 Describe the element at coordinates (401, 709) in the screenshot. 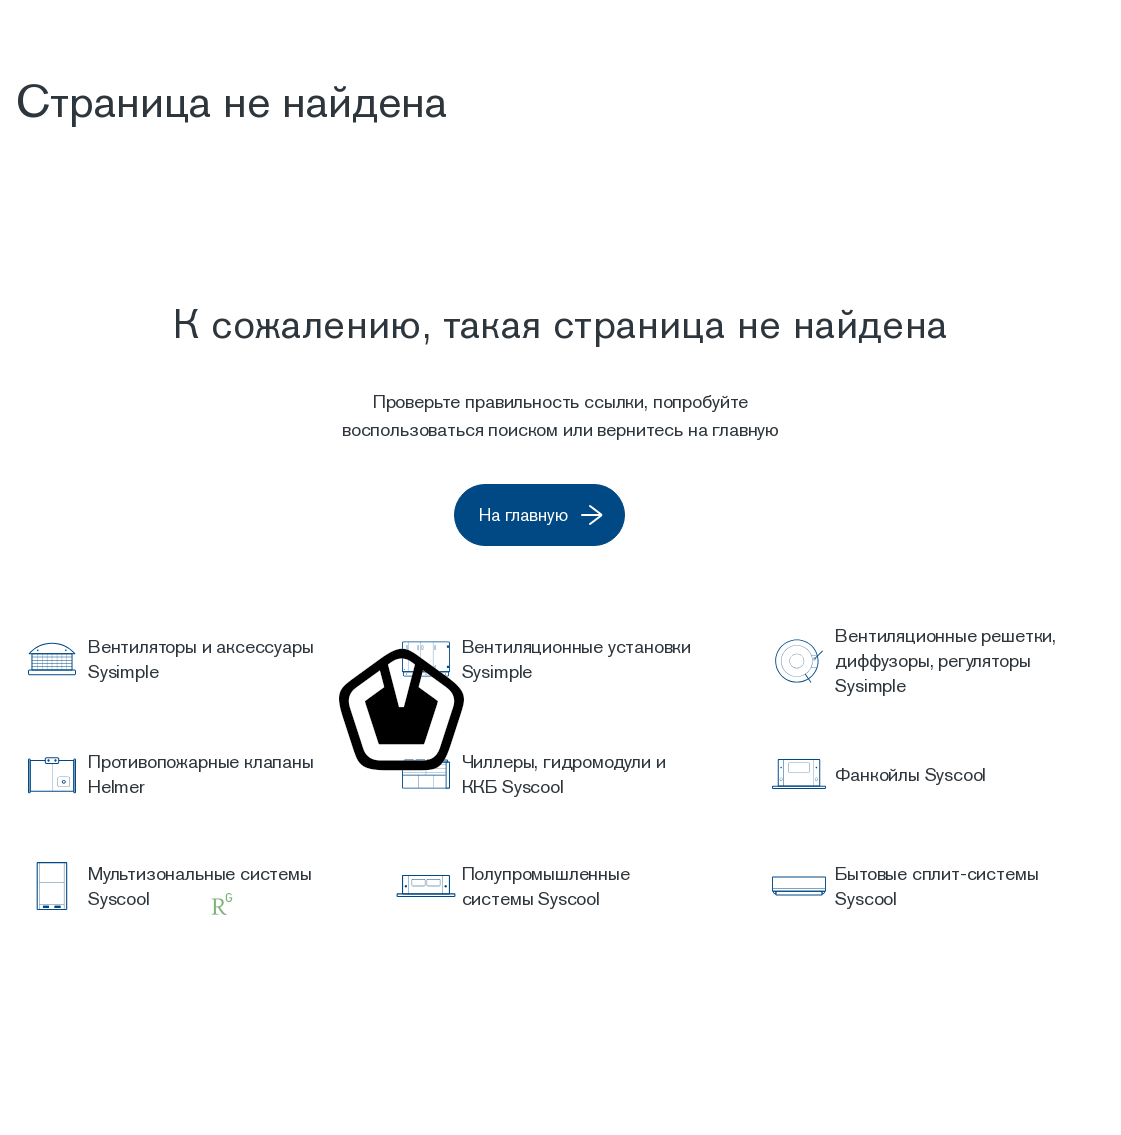

I see `sfml framework or library branding` at that location.